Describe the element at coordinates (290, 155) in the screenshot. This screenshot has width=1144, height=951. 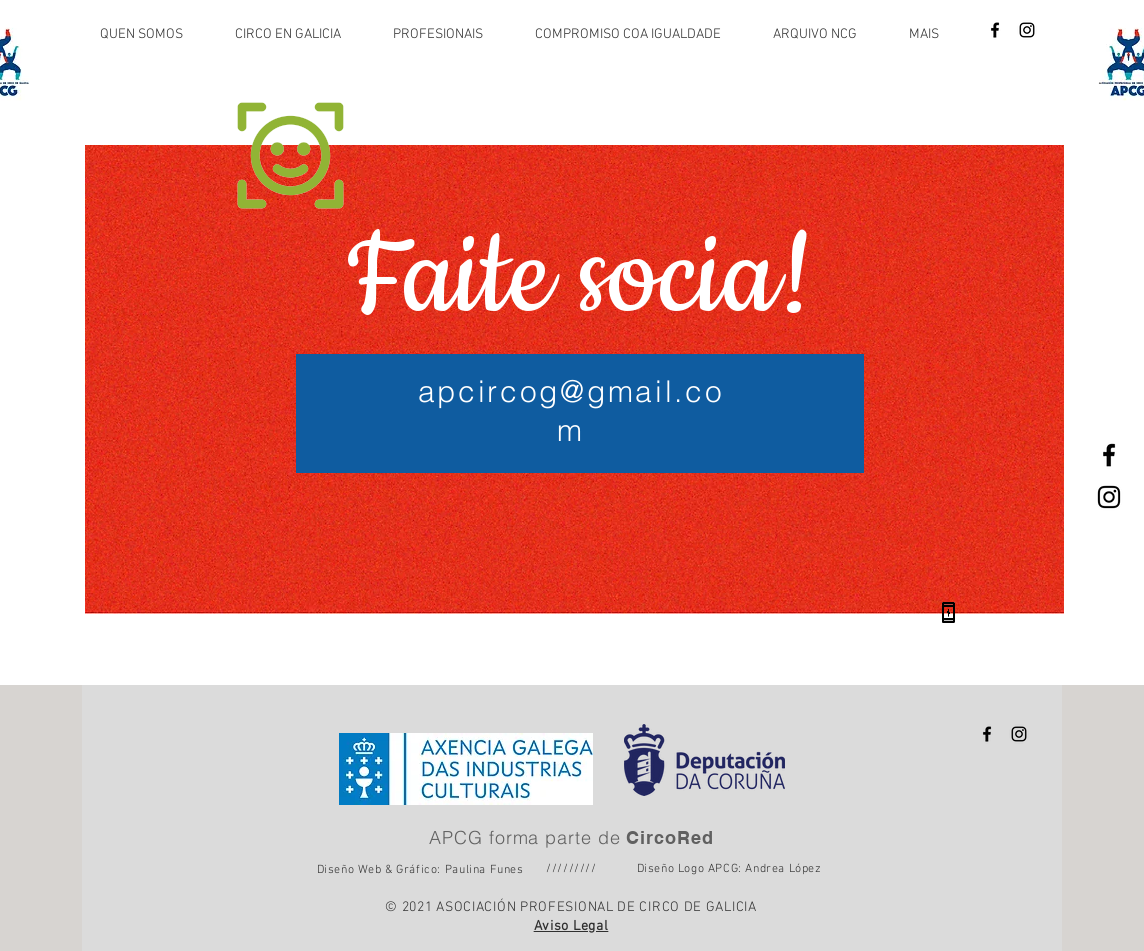
I see `scan face to unlock or authenticate` at that location.